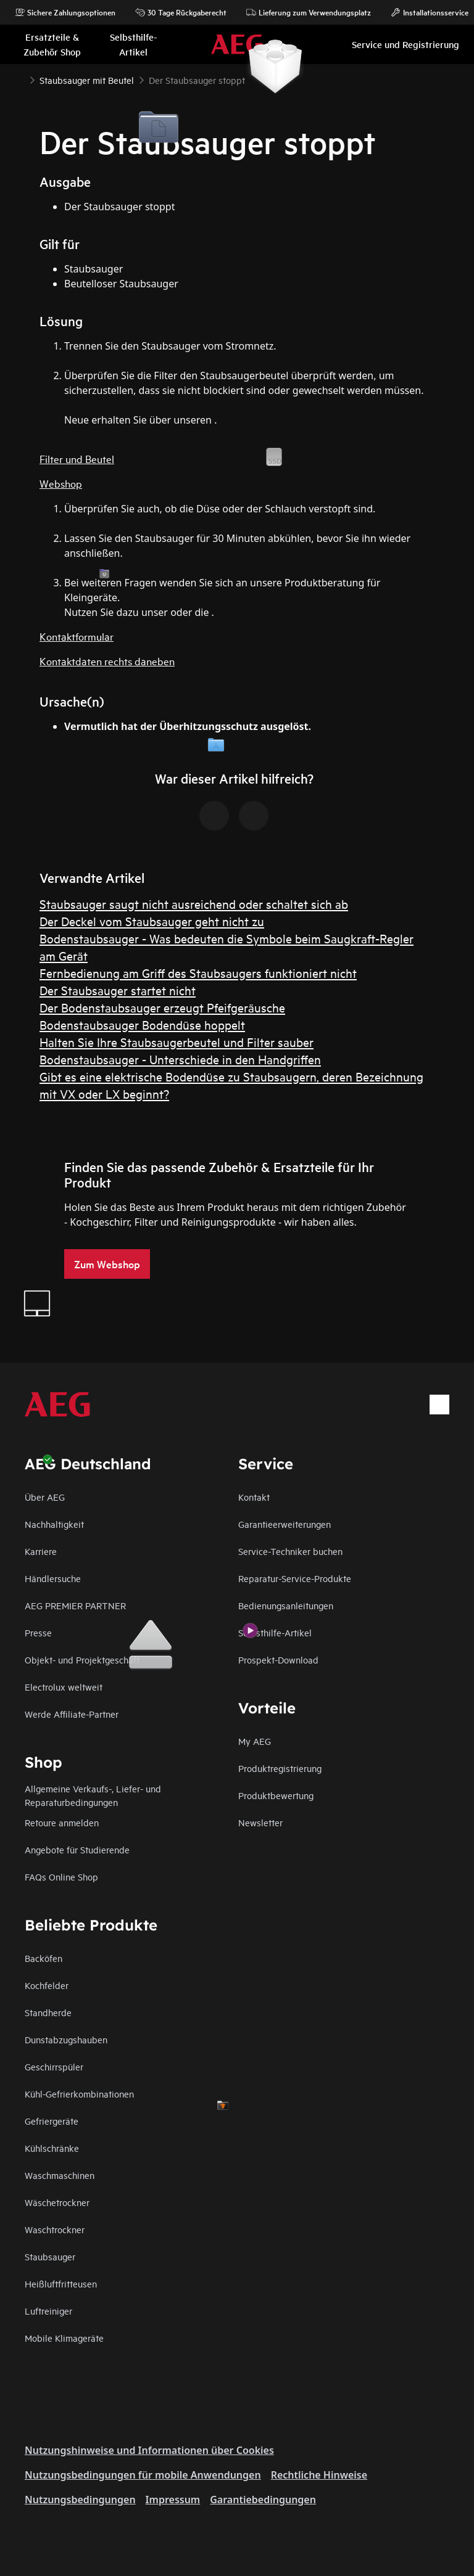 The width and height of the screenshot is (474, 2576). Describe the element at coordinates (216, 745) in the screenshot. I see `open the applications folder` at that location.